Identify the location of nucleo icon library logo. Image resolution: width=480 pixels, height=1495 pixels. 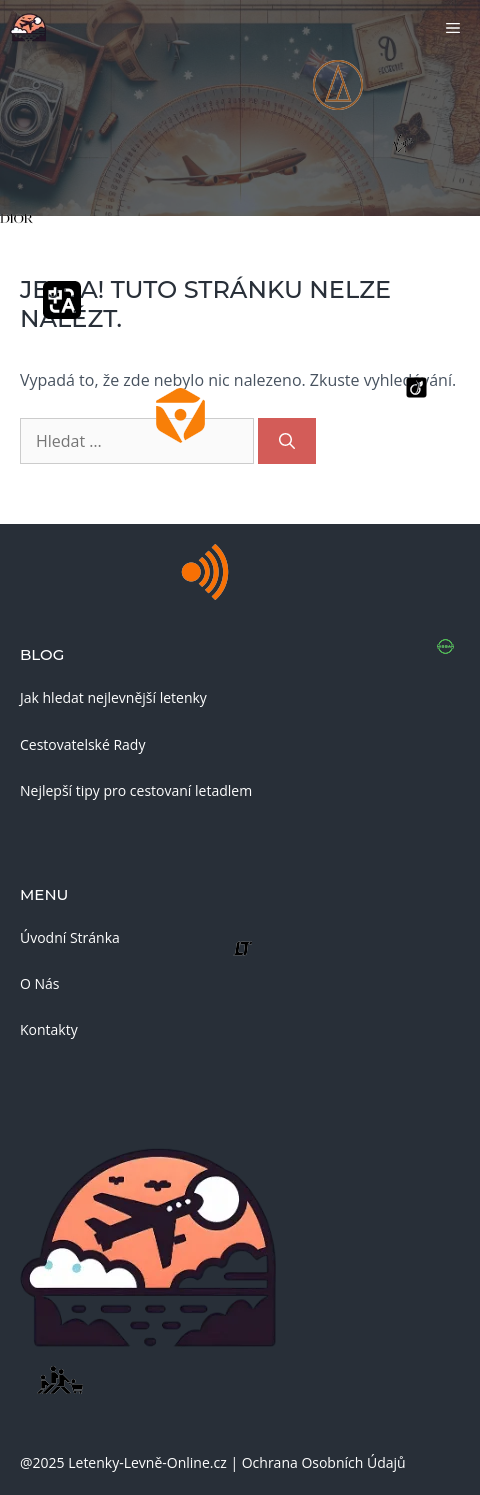
(180, 415).